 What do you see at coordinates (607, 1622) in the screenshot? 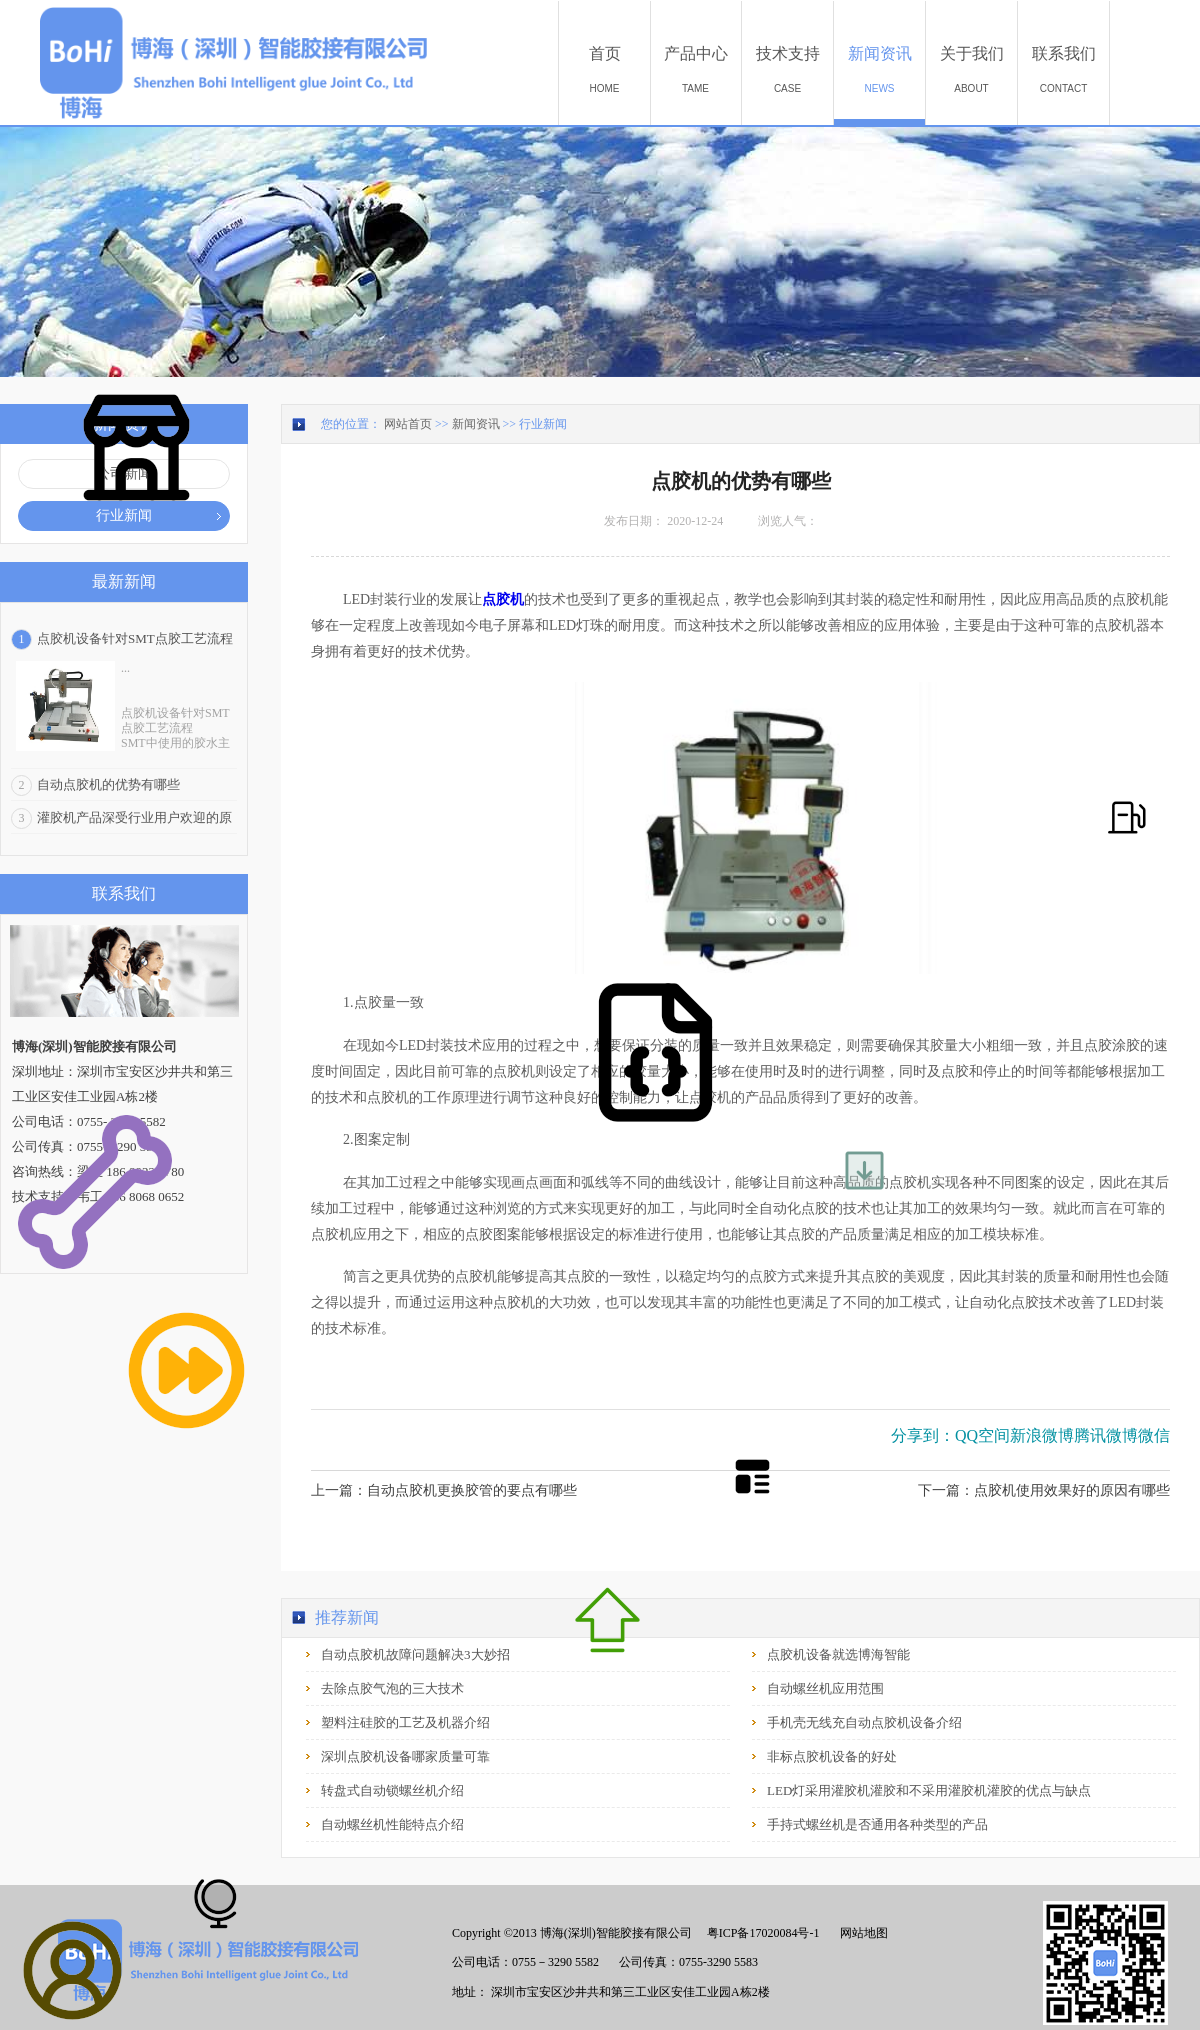
I see `upload a file or document` at bounding box center [607, 1622].